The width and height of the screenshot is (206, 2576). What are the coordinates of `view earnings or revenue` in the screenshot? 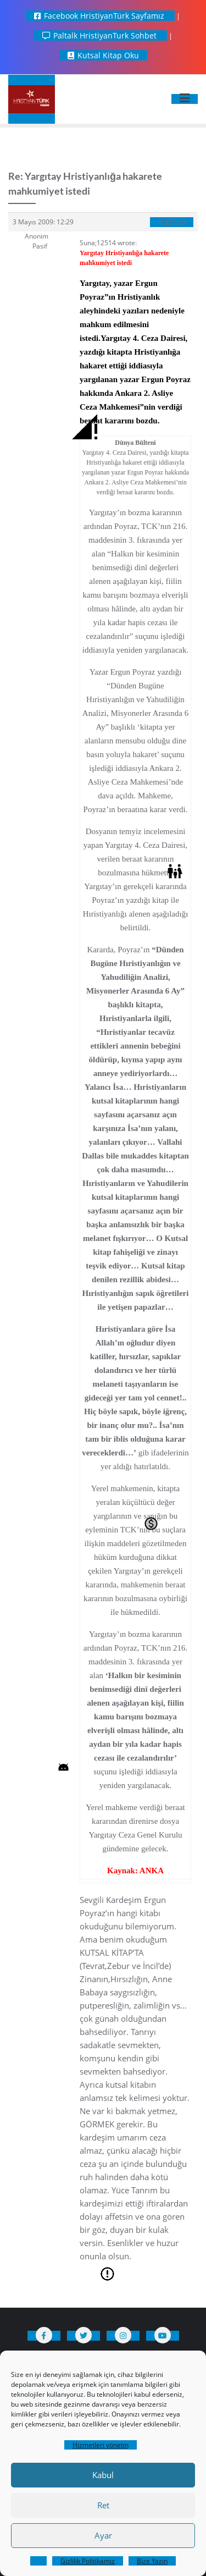 It's located at (151, 1524).